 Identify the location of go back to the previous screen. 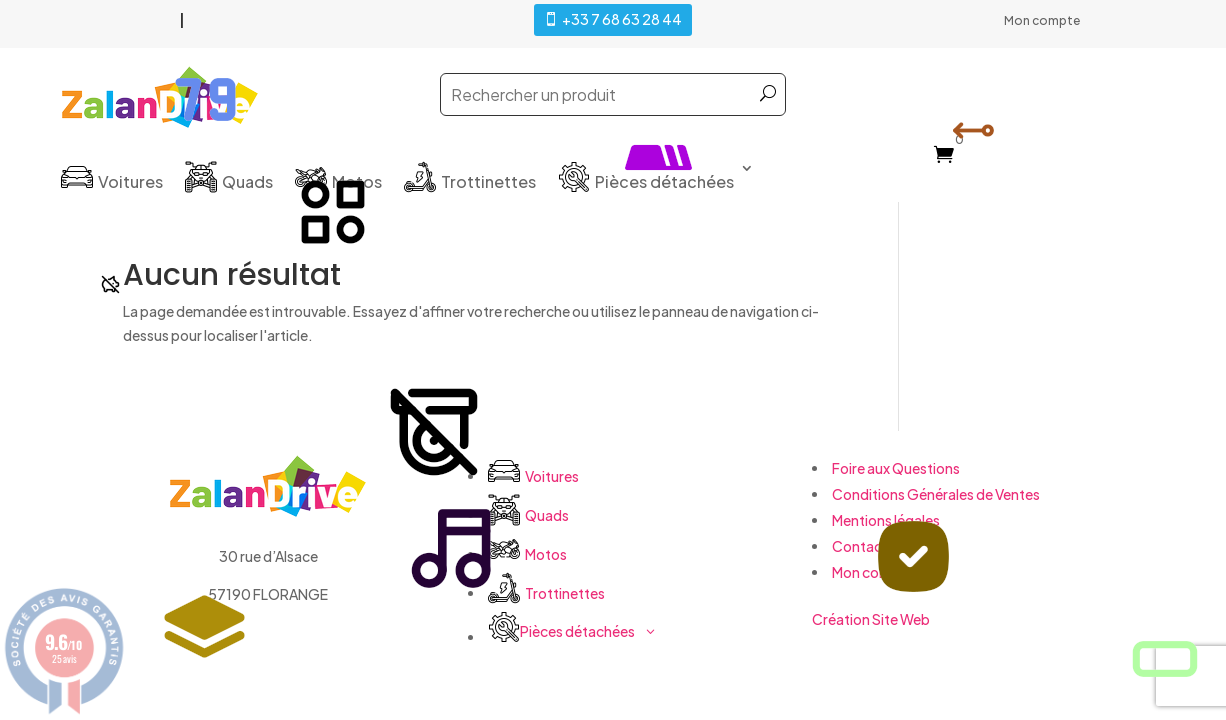
(973, 130).